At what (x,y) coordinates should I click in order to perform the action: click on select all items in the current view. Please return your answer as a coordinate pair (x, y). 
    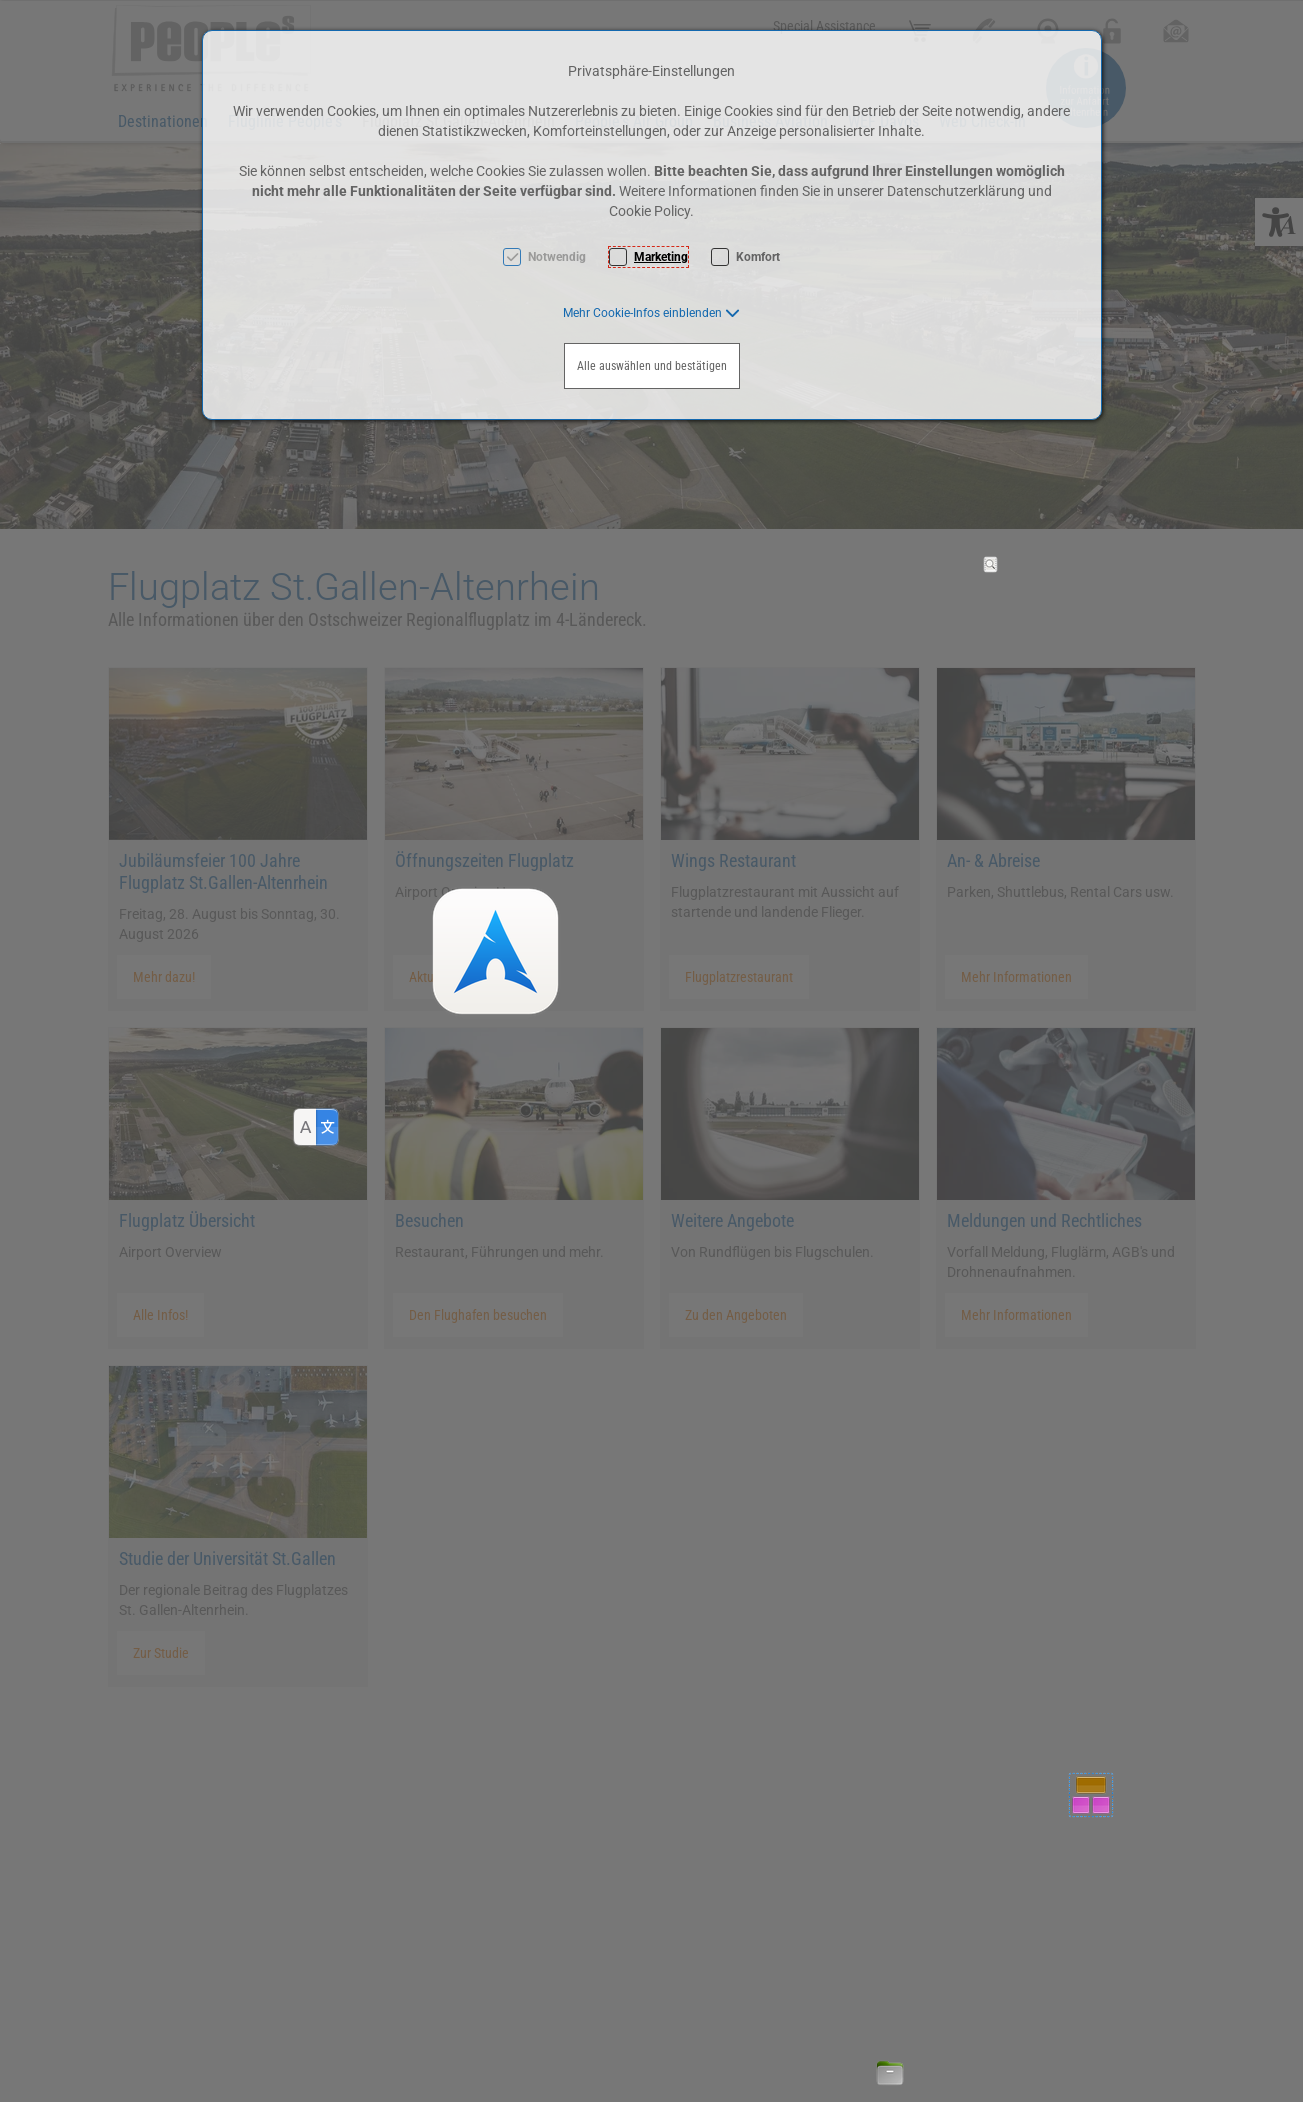
    Looking at the image, I should click on (1091, 1795).